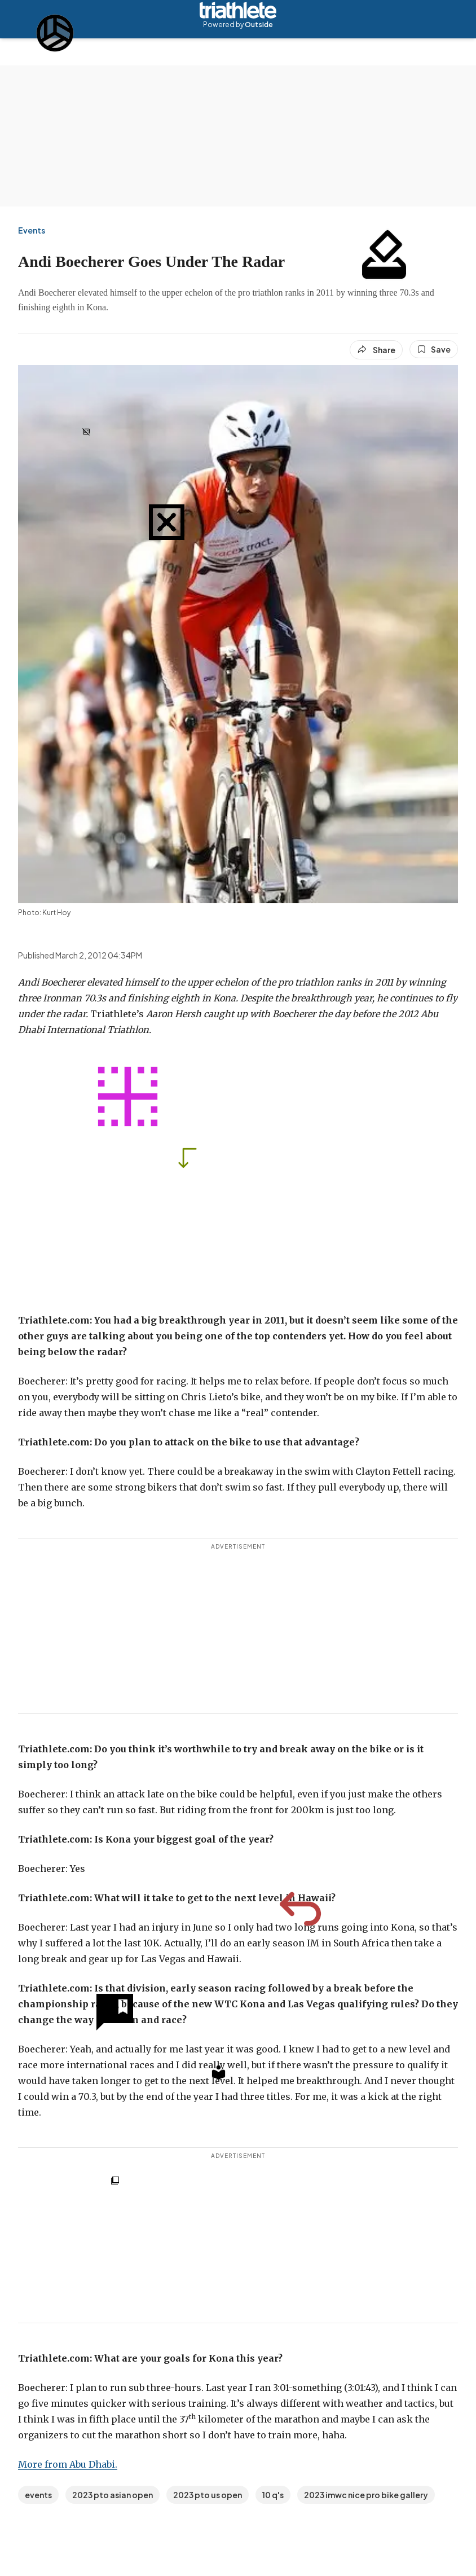  What do you see at coordinates (127, 1096) in the screenshot?
I see `apply inner borders to selected cells` at bounding box center [127, 1096].